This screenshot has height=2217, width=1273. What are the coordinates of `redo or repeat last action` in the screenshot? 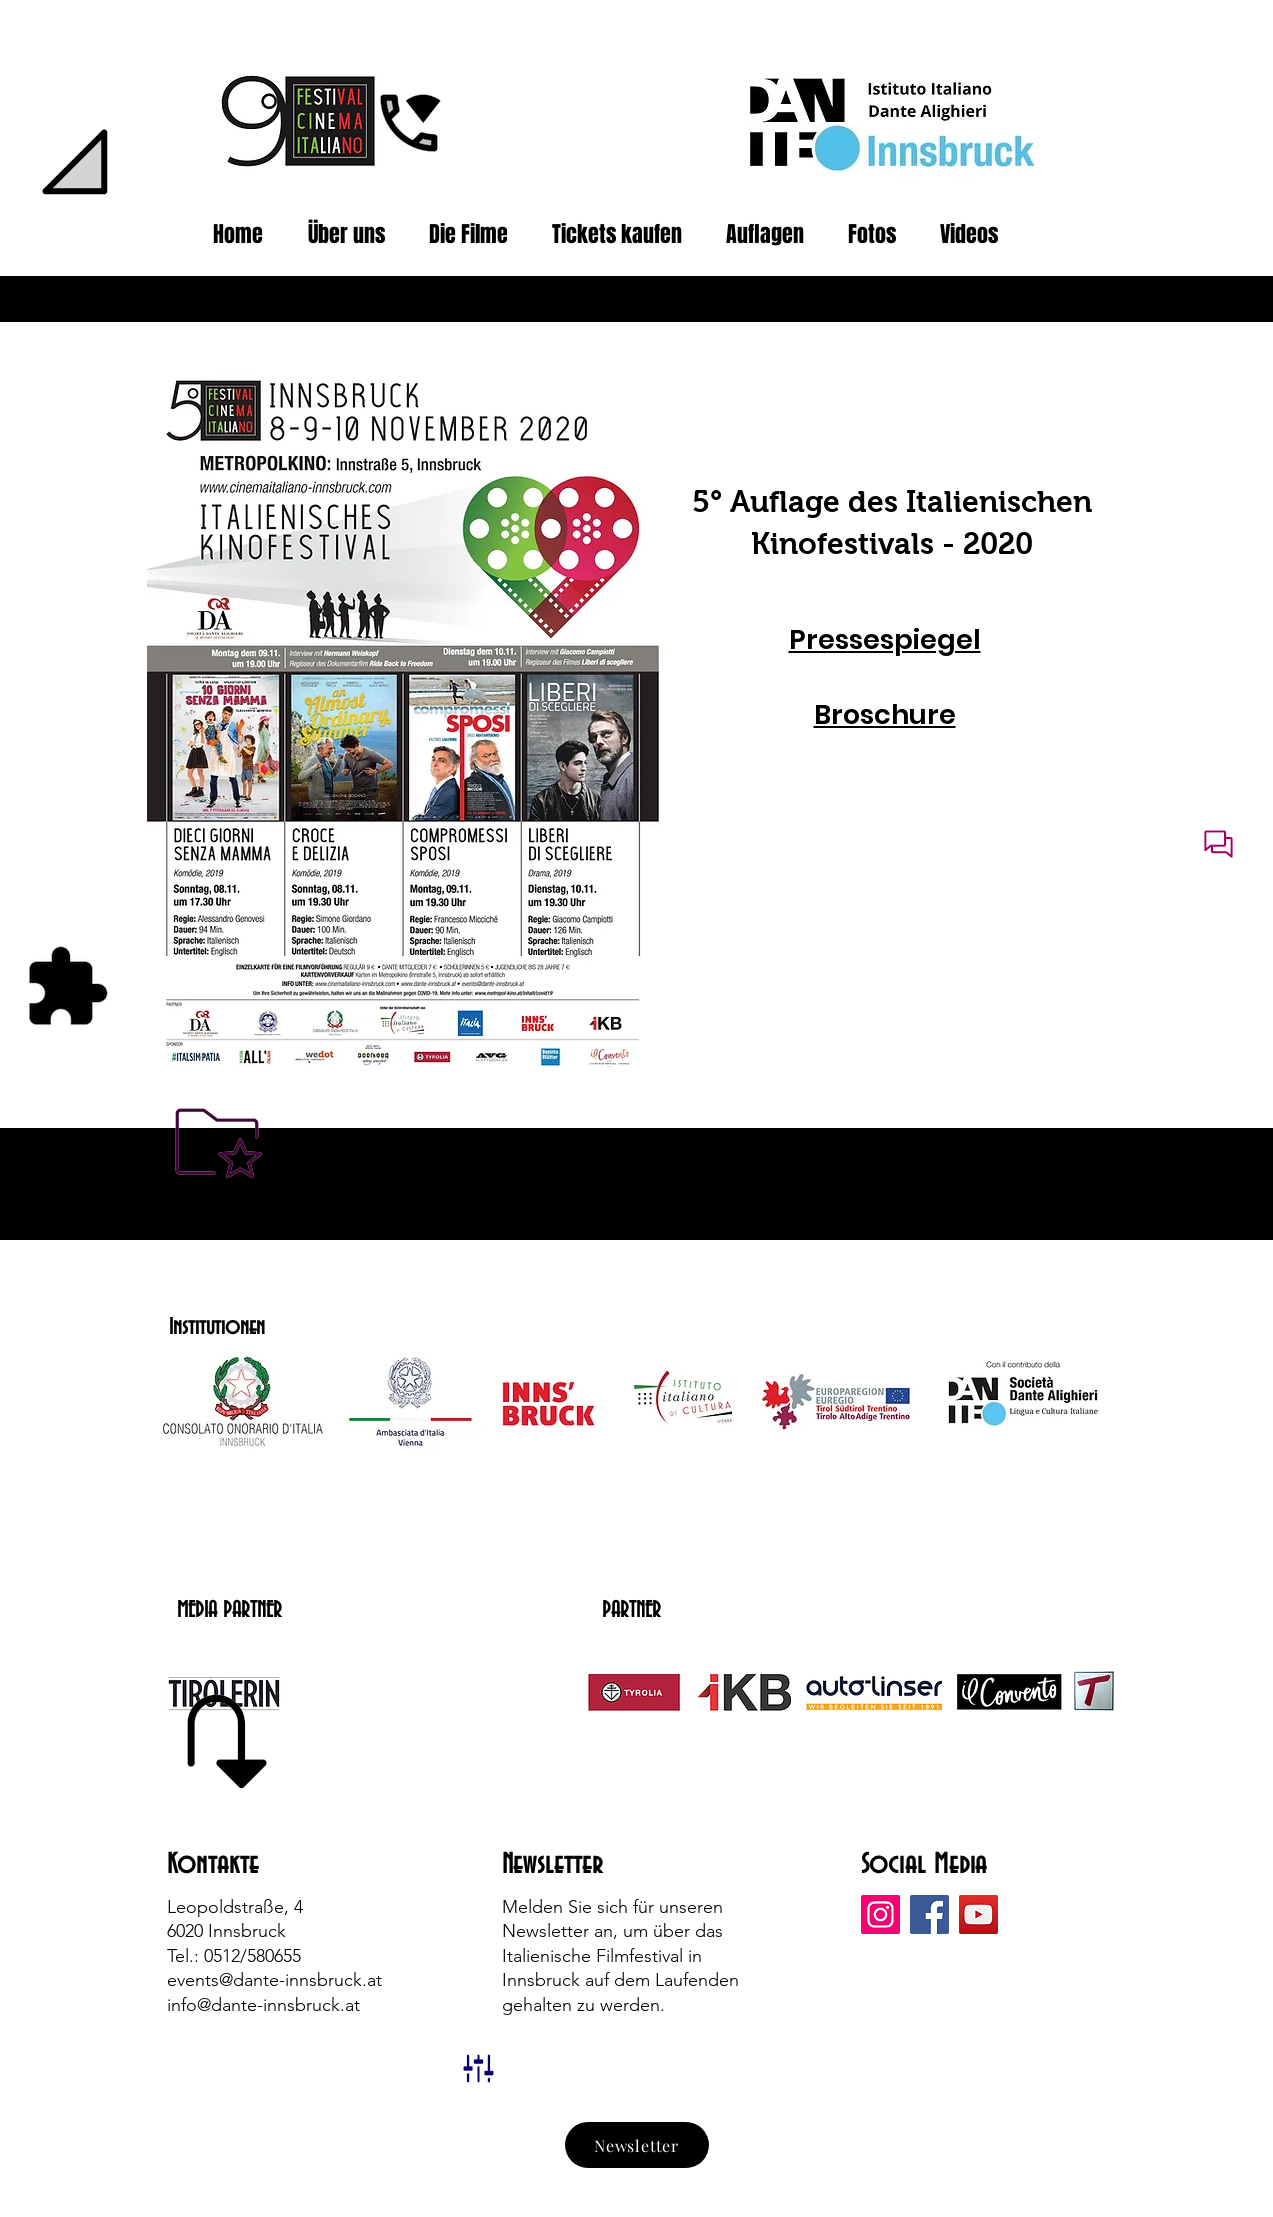 It's located at (223, 1741).